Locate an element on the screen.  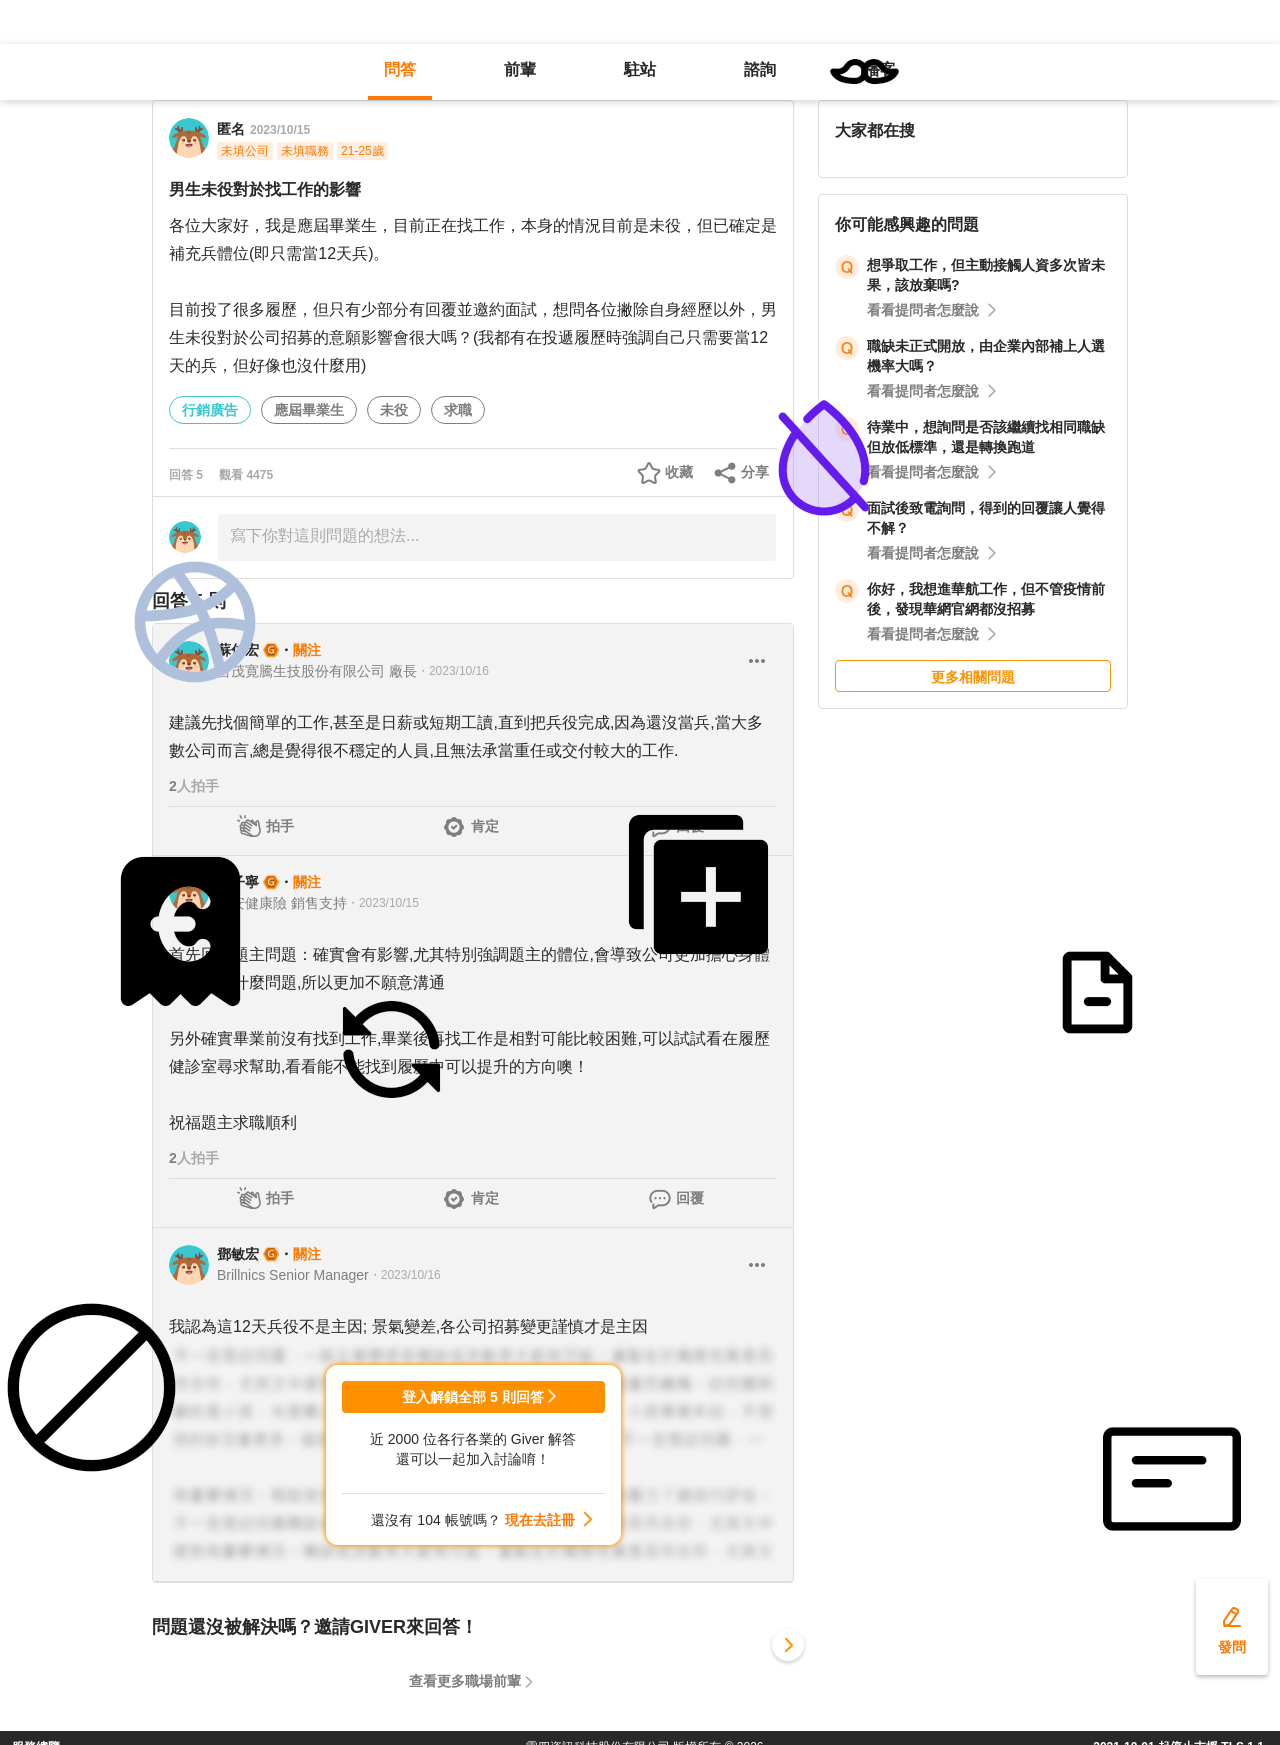
remove a file from your collection is located at coordinates (1097, 992).